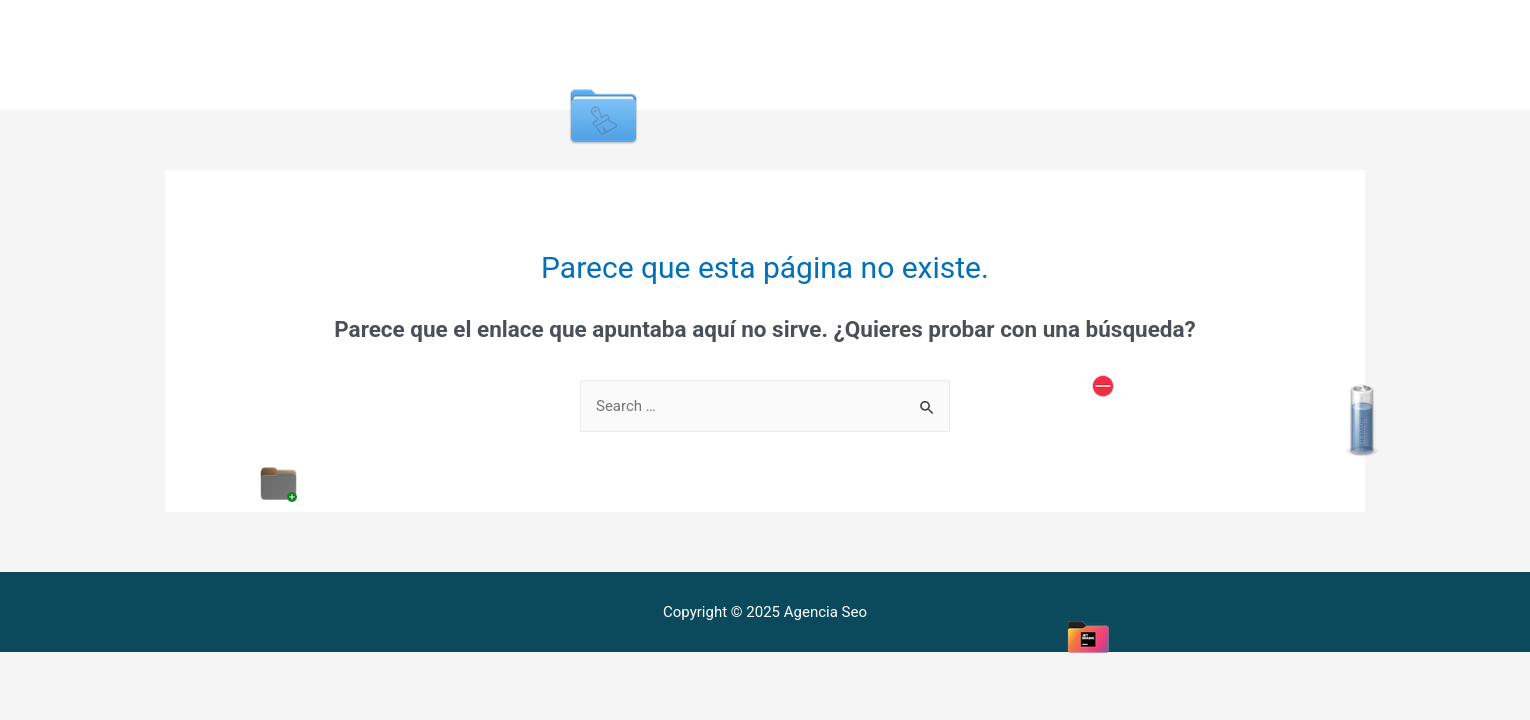  What do you see at coordinates (1103, 386) in the screenshot?
I see `indicates an error or failed action` at bounding box center [1103, 386].